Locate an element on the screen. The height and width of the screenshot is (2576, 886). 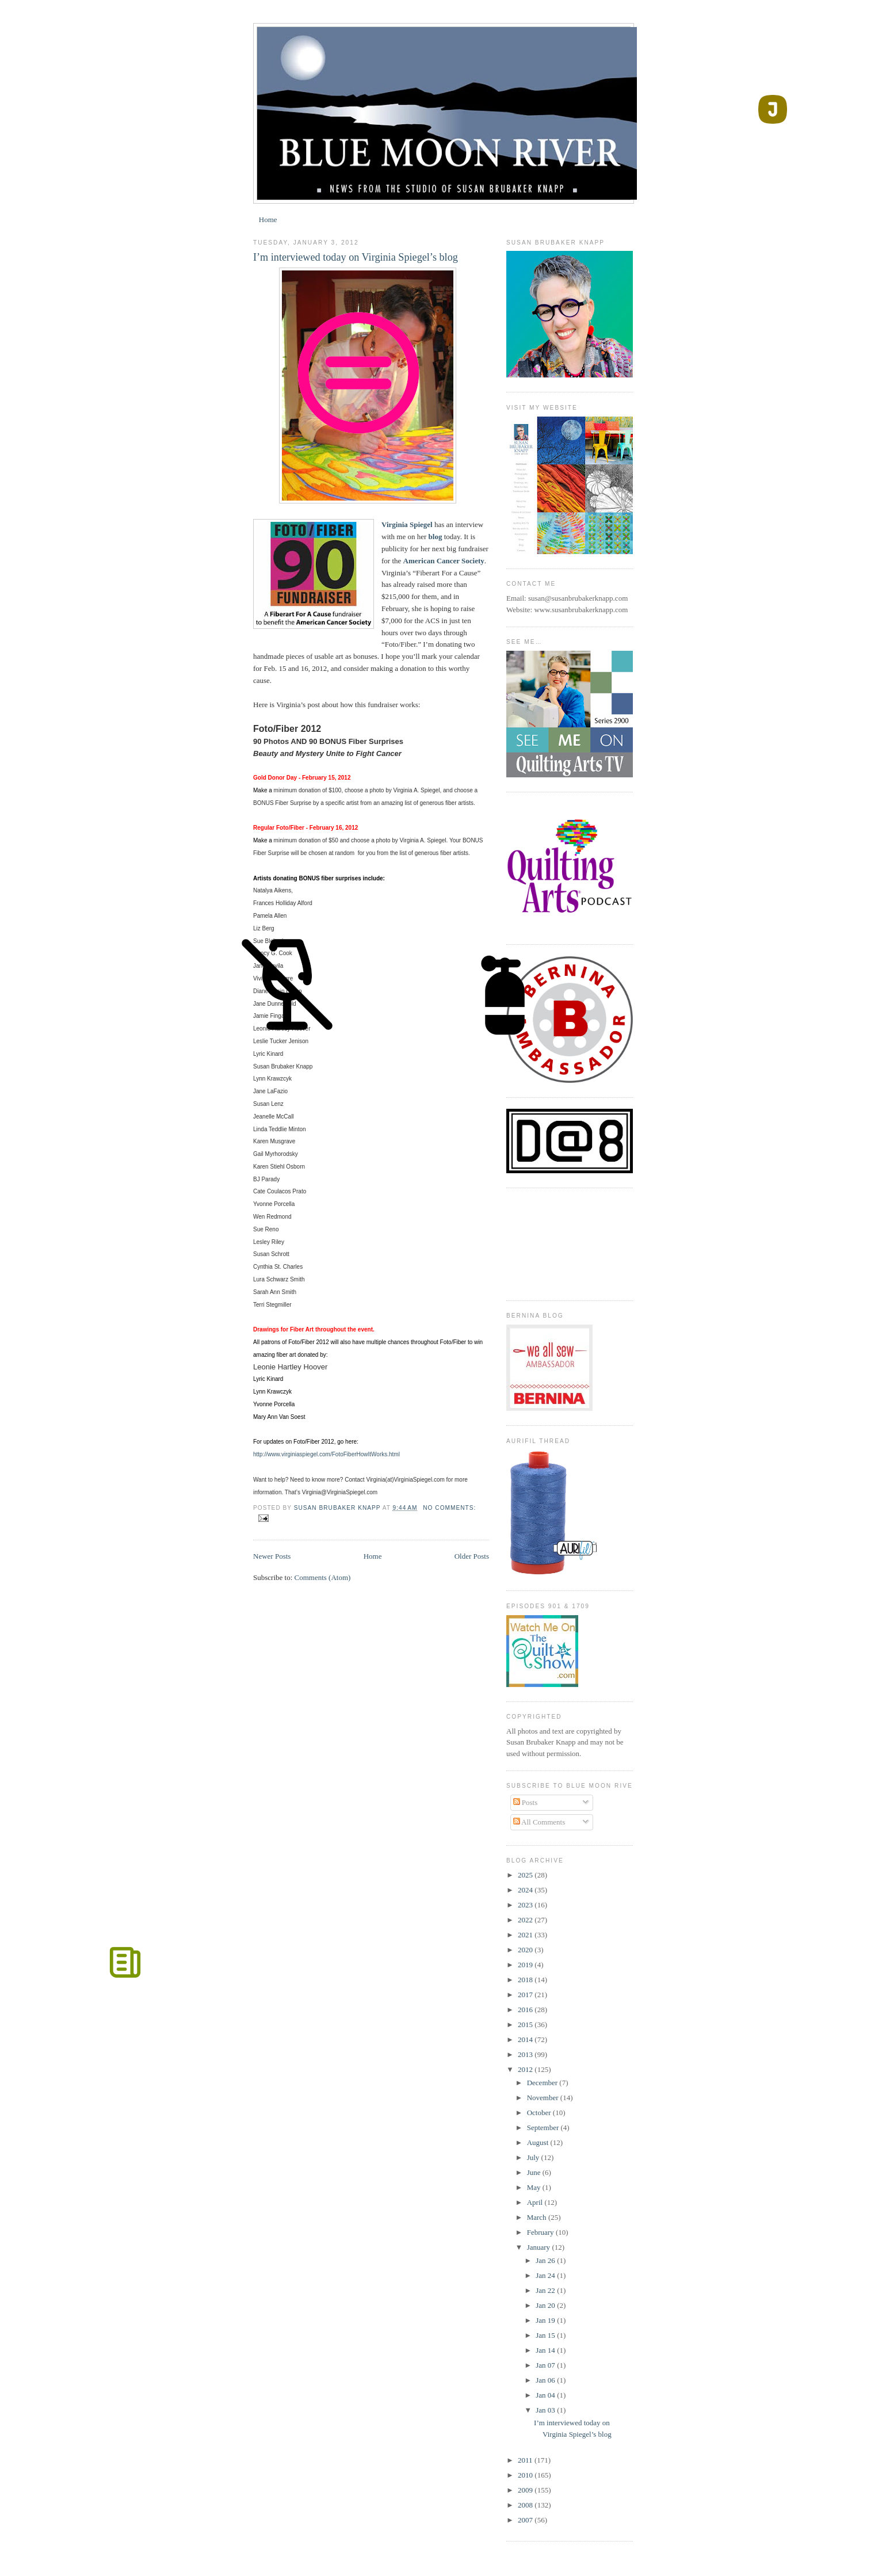
access scuba diving equipment or gear is located at coordinates (505, 995).